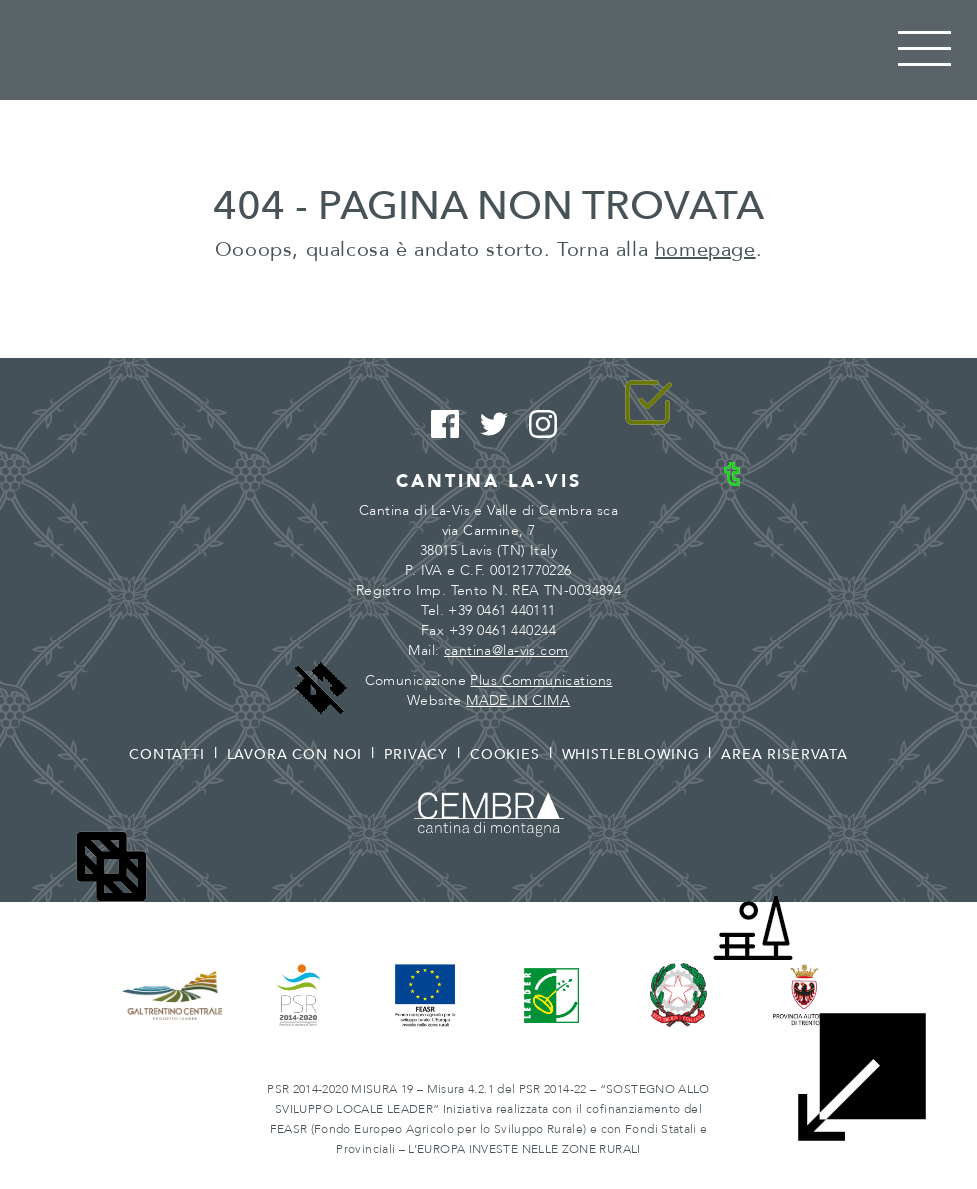 The image size is (977, 1189). What do you see at coordinates (862, 1077) in the screenshot?
I see `collapse or minimize a panel` at bounding box center [862, 1077].